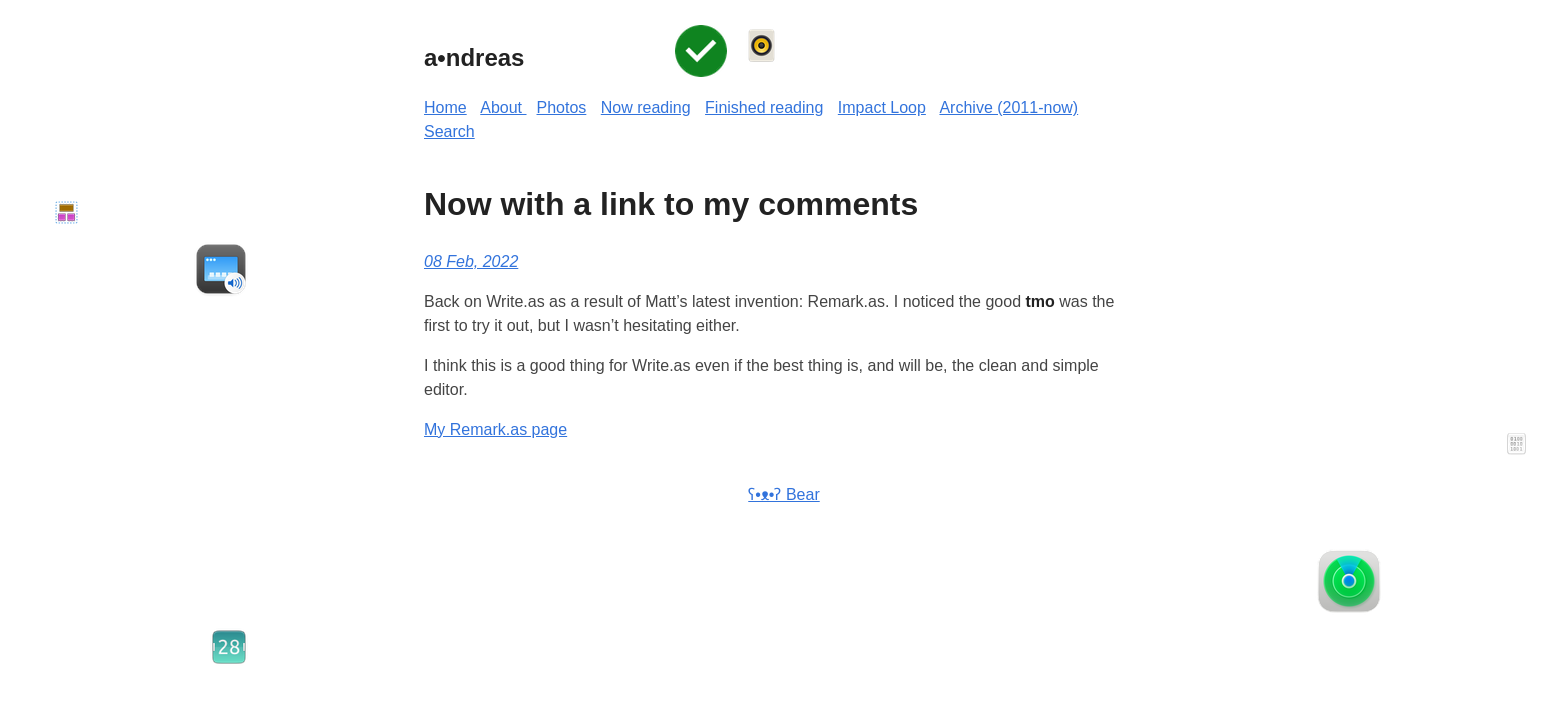 This screenshot has width=1568, height=720. What do you see at coordinates (221, 269) in the screenshot?
I see `open mpd music player daemon app` at bounding box center [221, 269].